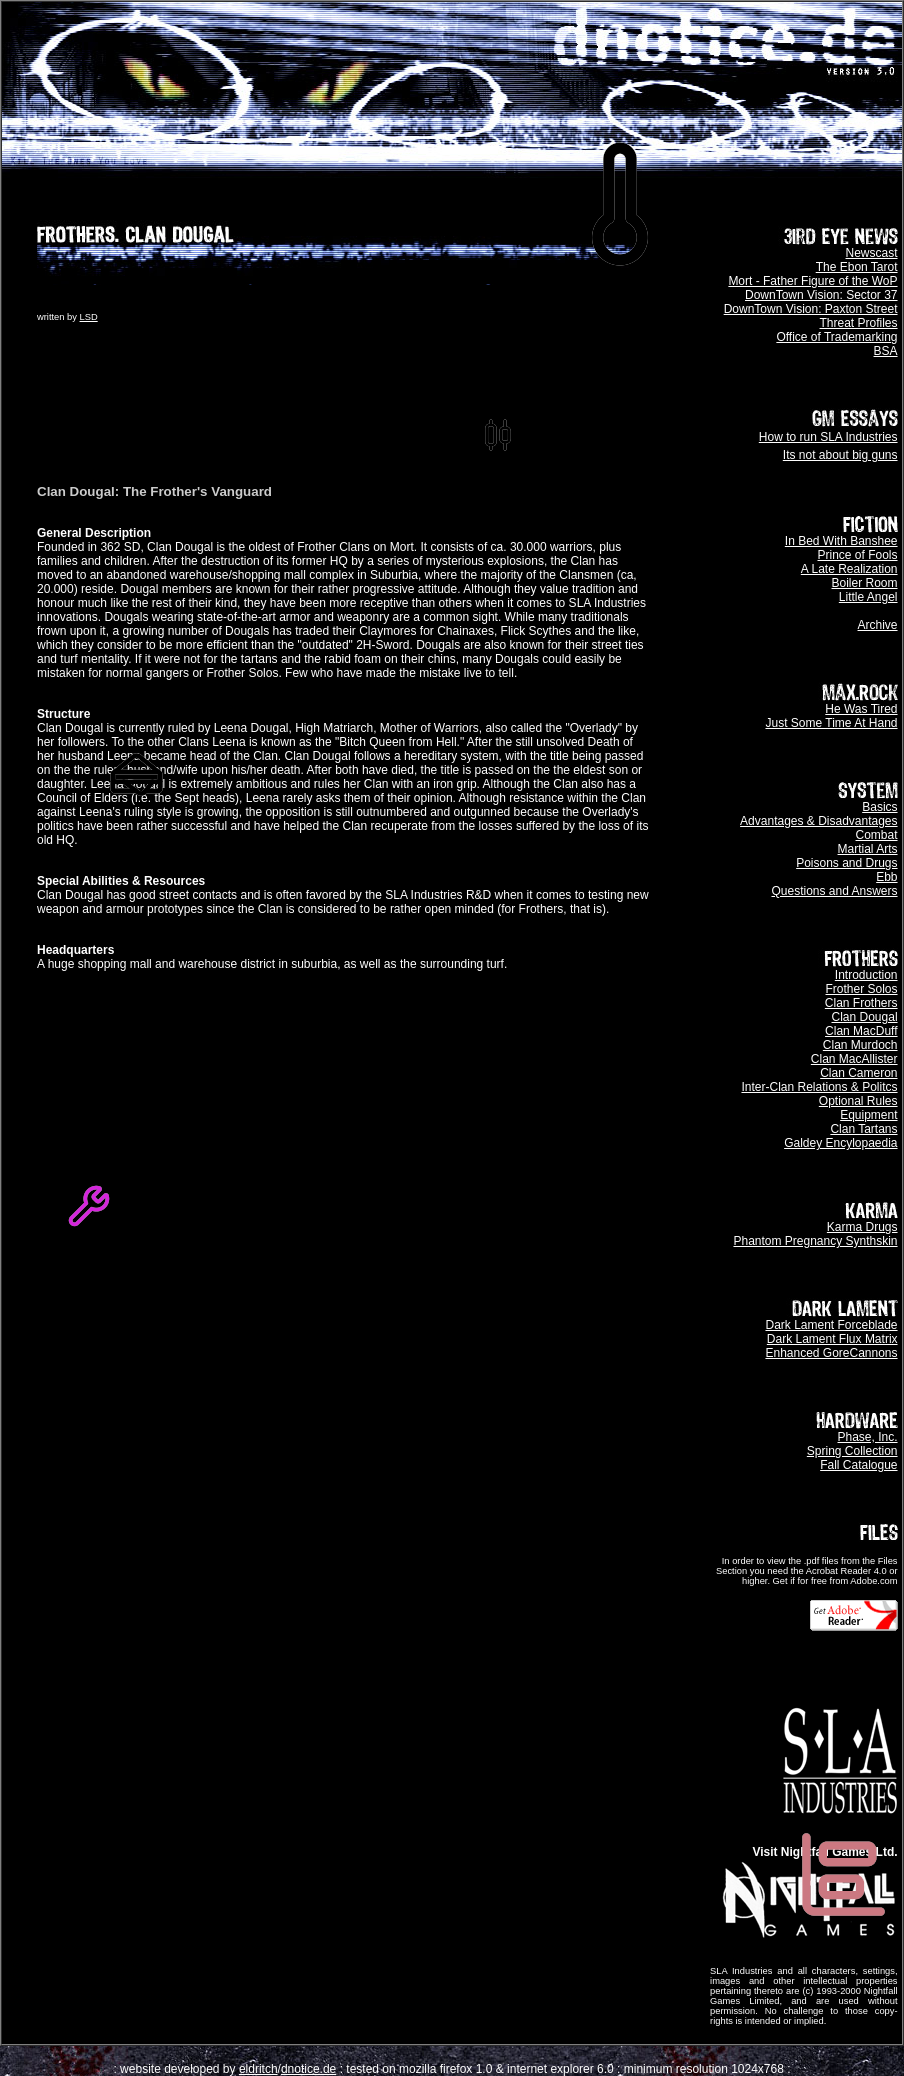 This screenshot has width=904, height=2076. Describe the element at coordinates (620, 204) in the screenshot. I see `view current temperature reading` at that location.